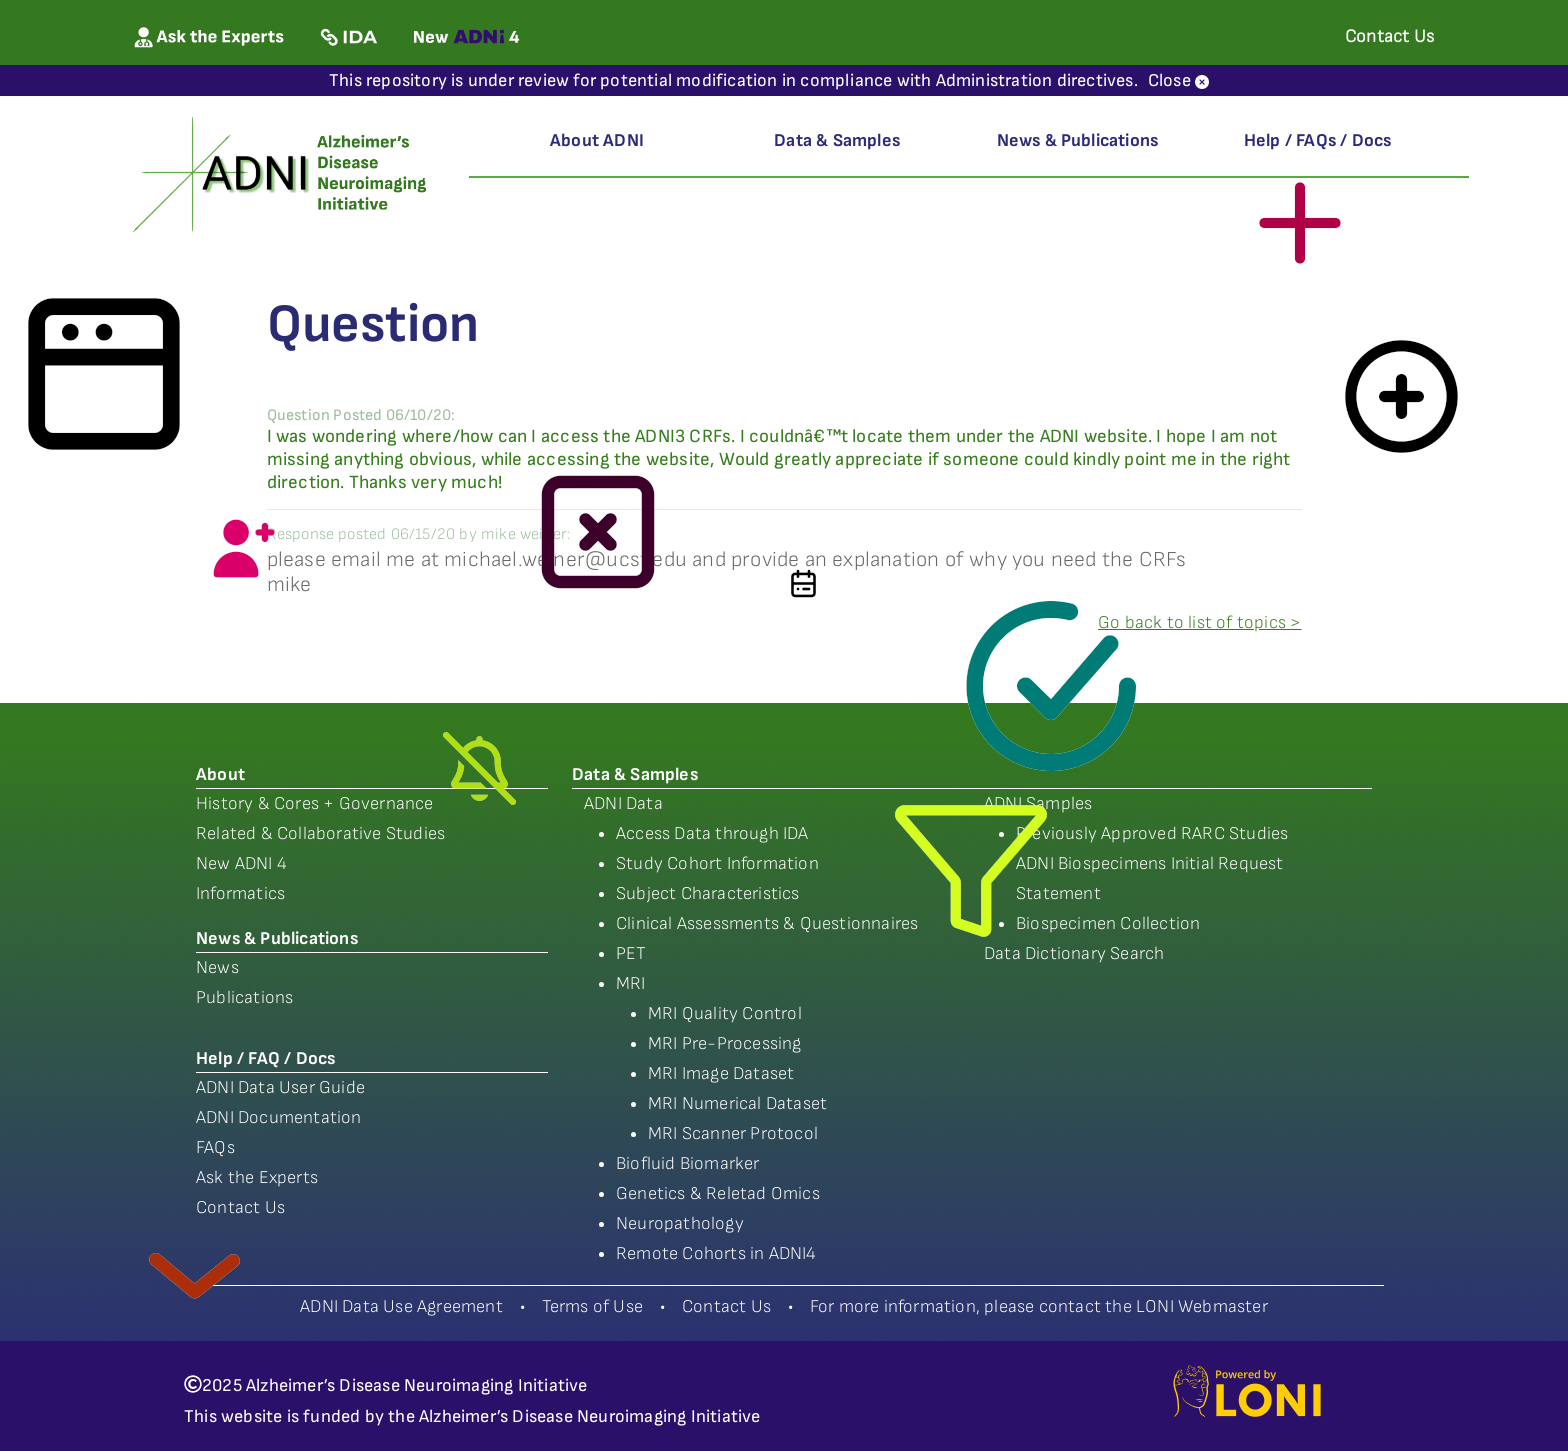 Image resolution: width=1568 pixels, height=1451 pixels. What do you see at coordinates (1300, 223) in the screenshot?
I see `add a new item` at bounding box center [1300, 223].